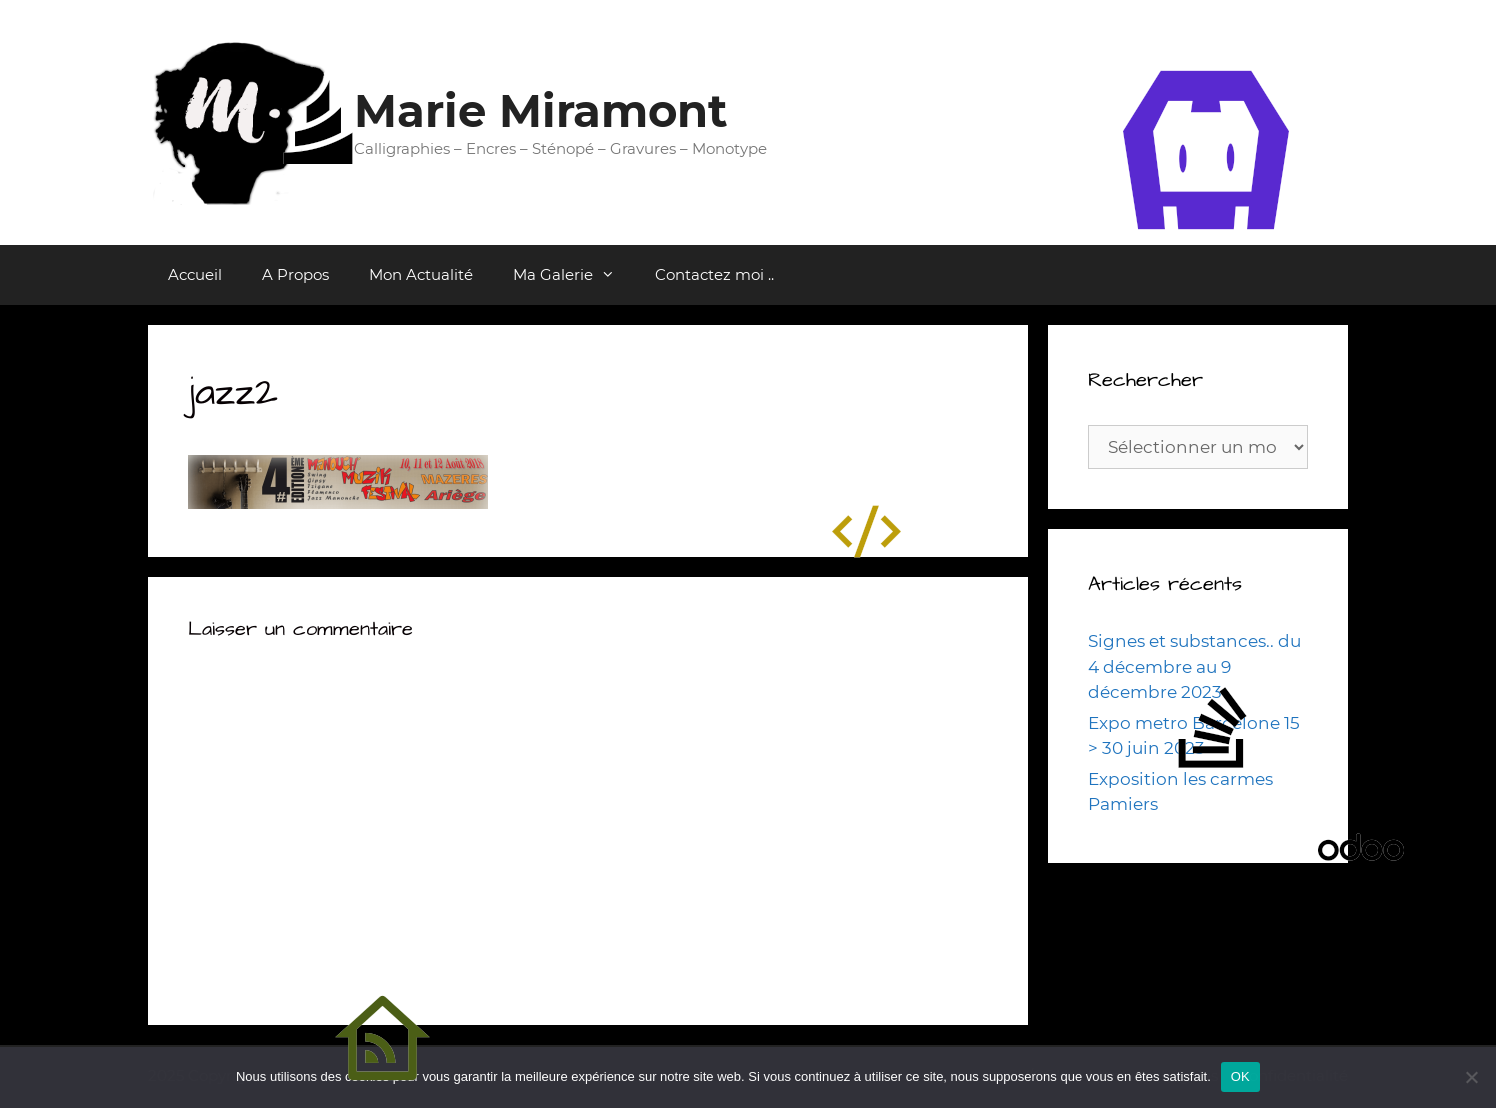 The image size is (1496, 1108). Describe the element at coordinates (1206, 150) in the screenshot. I see `apache cordova framework logo` at that location.